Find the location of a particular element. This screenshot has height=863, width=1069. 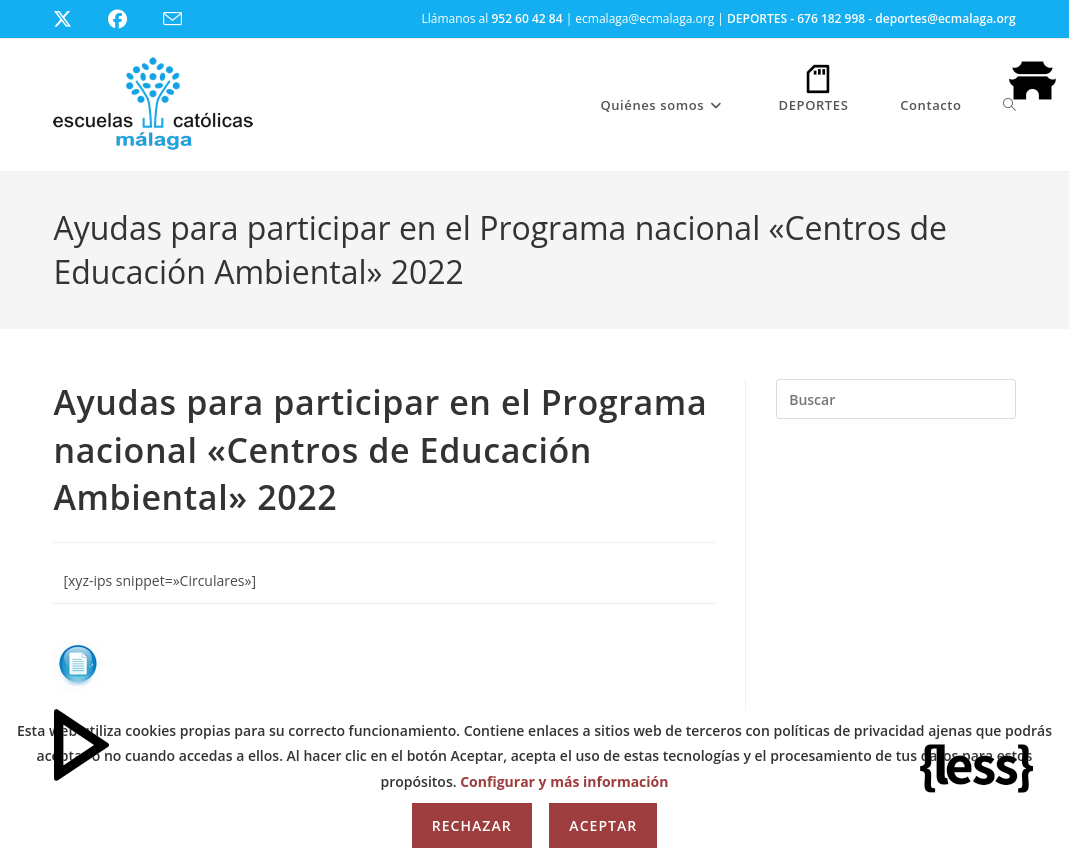

access external storage or SD card settings is located at coordinates (818, 79).